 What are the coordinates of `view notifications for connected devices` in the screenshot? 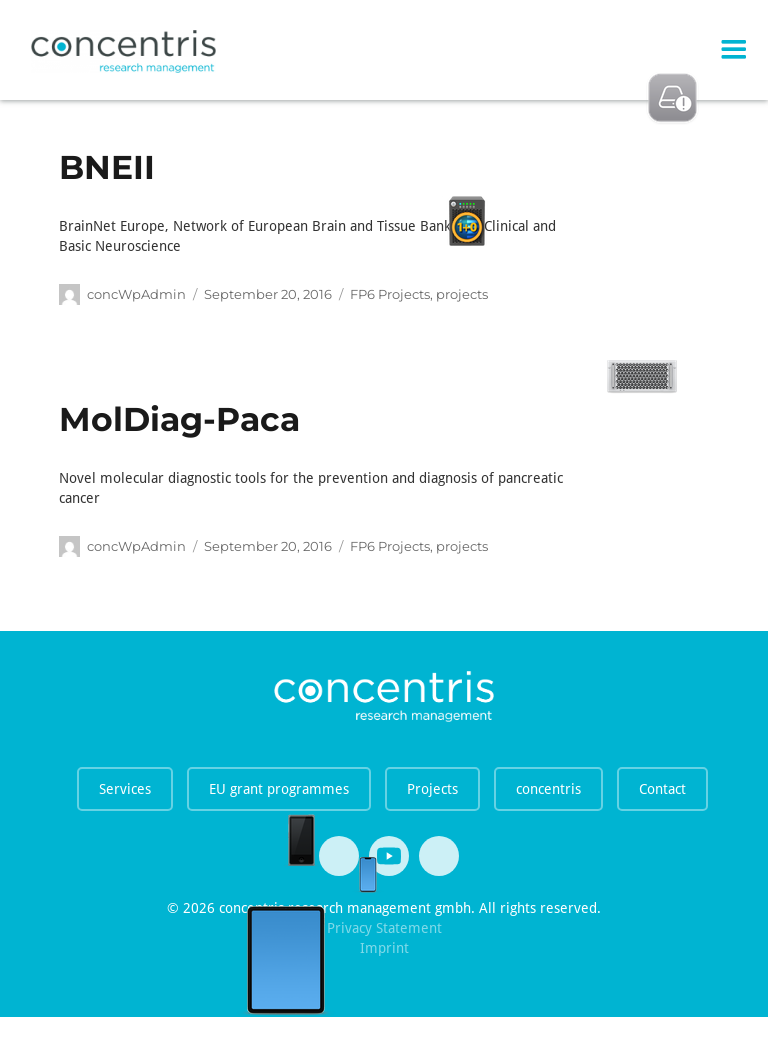 It's located at (672, 98).